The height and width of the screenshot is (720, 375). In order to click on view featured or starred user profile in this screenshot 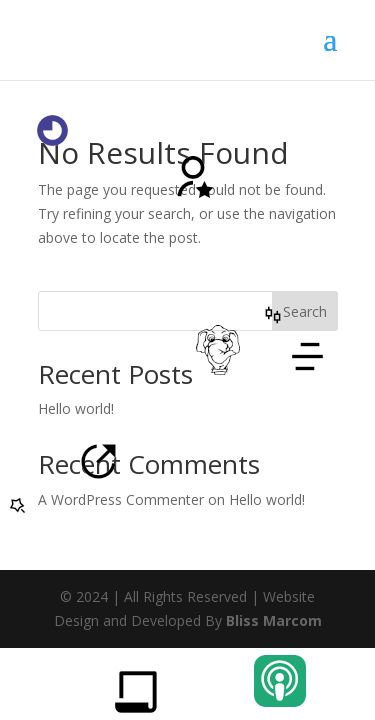, I will do `click(193, 177)`.